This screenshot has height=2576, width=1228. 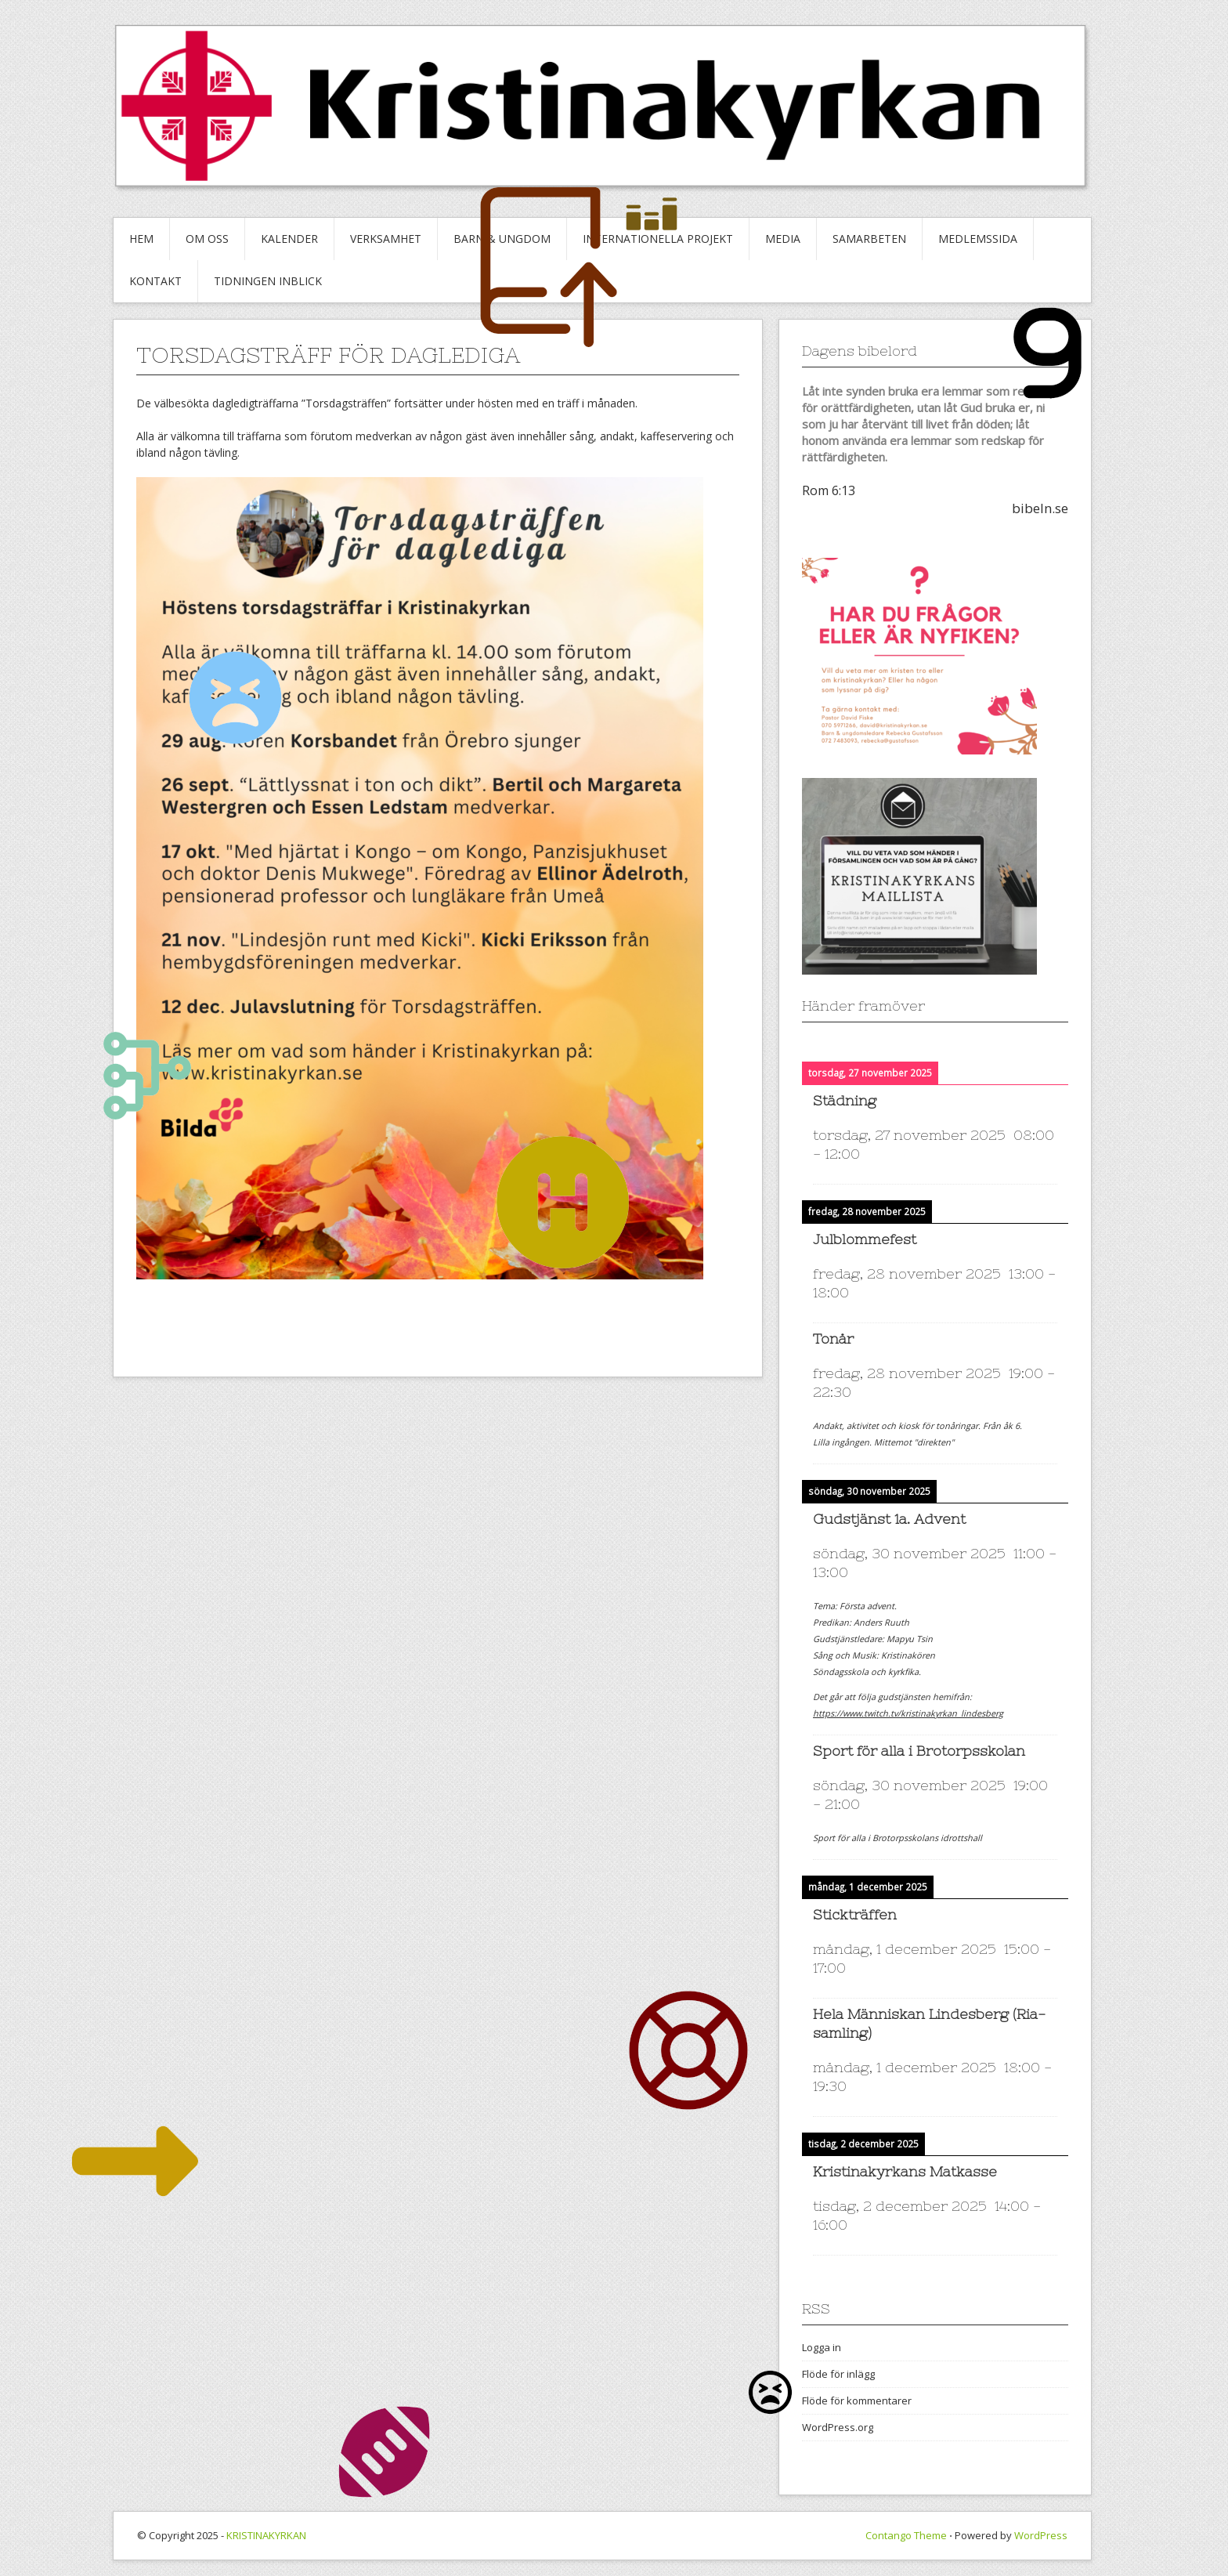 What do you see at coordinates (770, 2392) in the screenshot?
I see `indicates user fatigue or exhaustion status` at bounding box center [770, 2392].